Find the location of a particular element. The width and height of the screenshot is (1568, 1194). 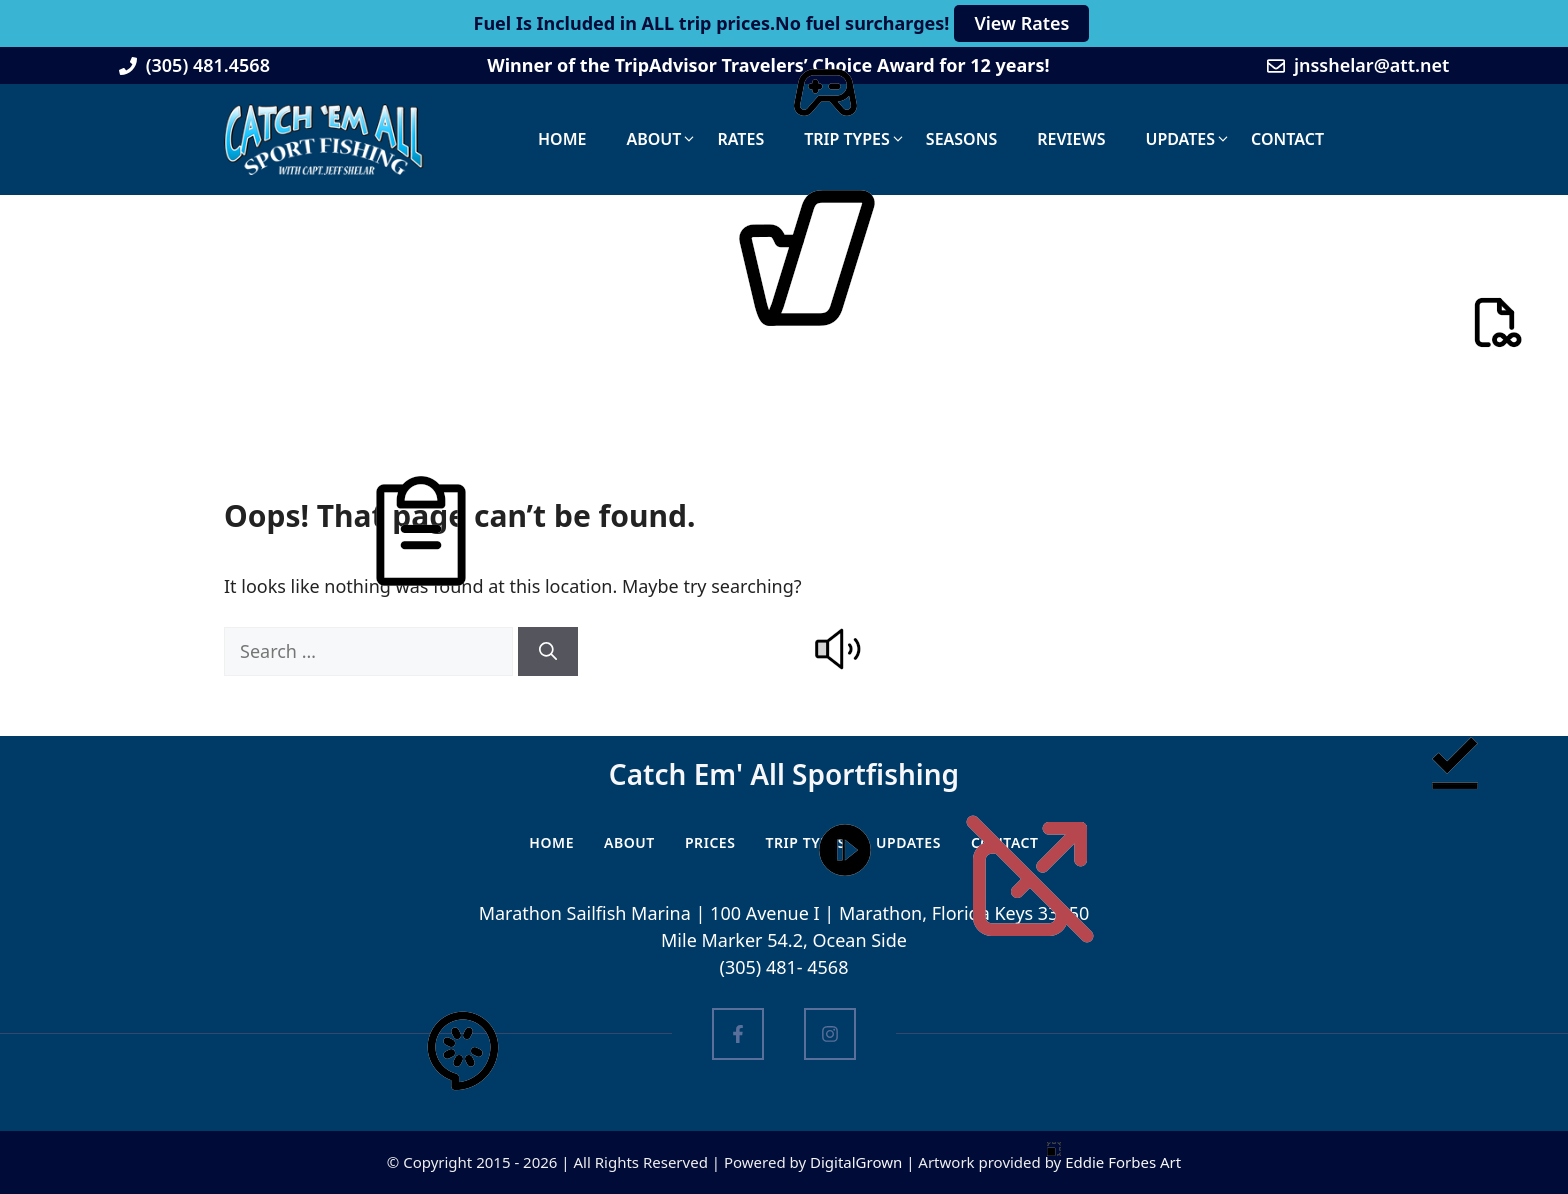

skip to next track or media item is located at coordinates (845, 850).